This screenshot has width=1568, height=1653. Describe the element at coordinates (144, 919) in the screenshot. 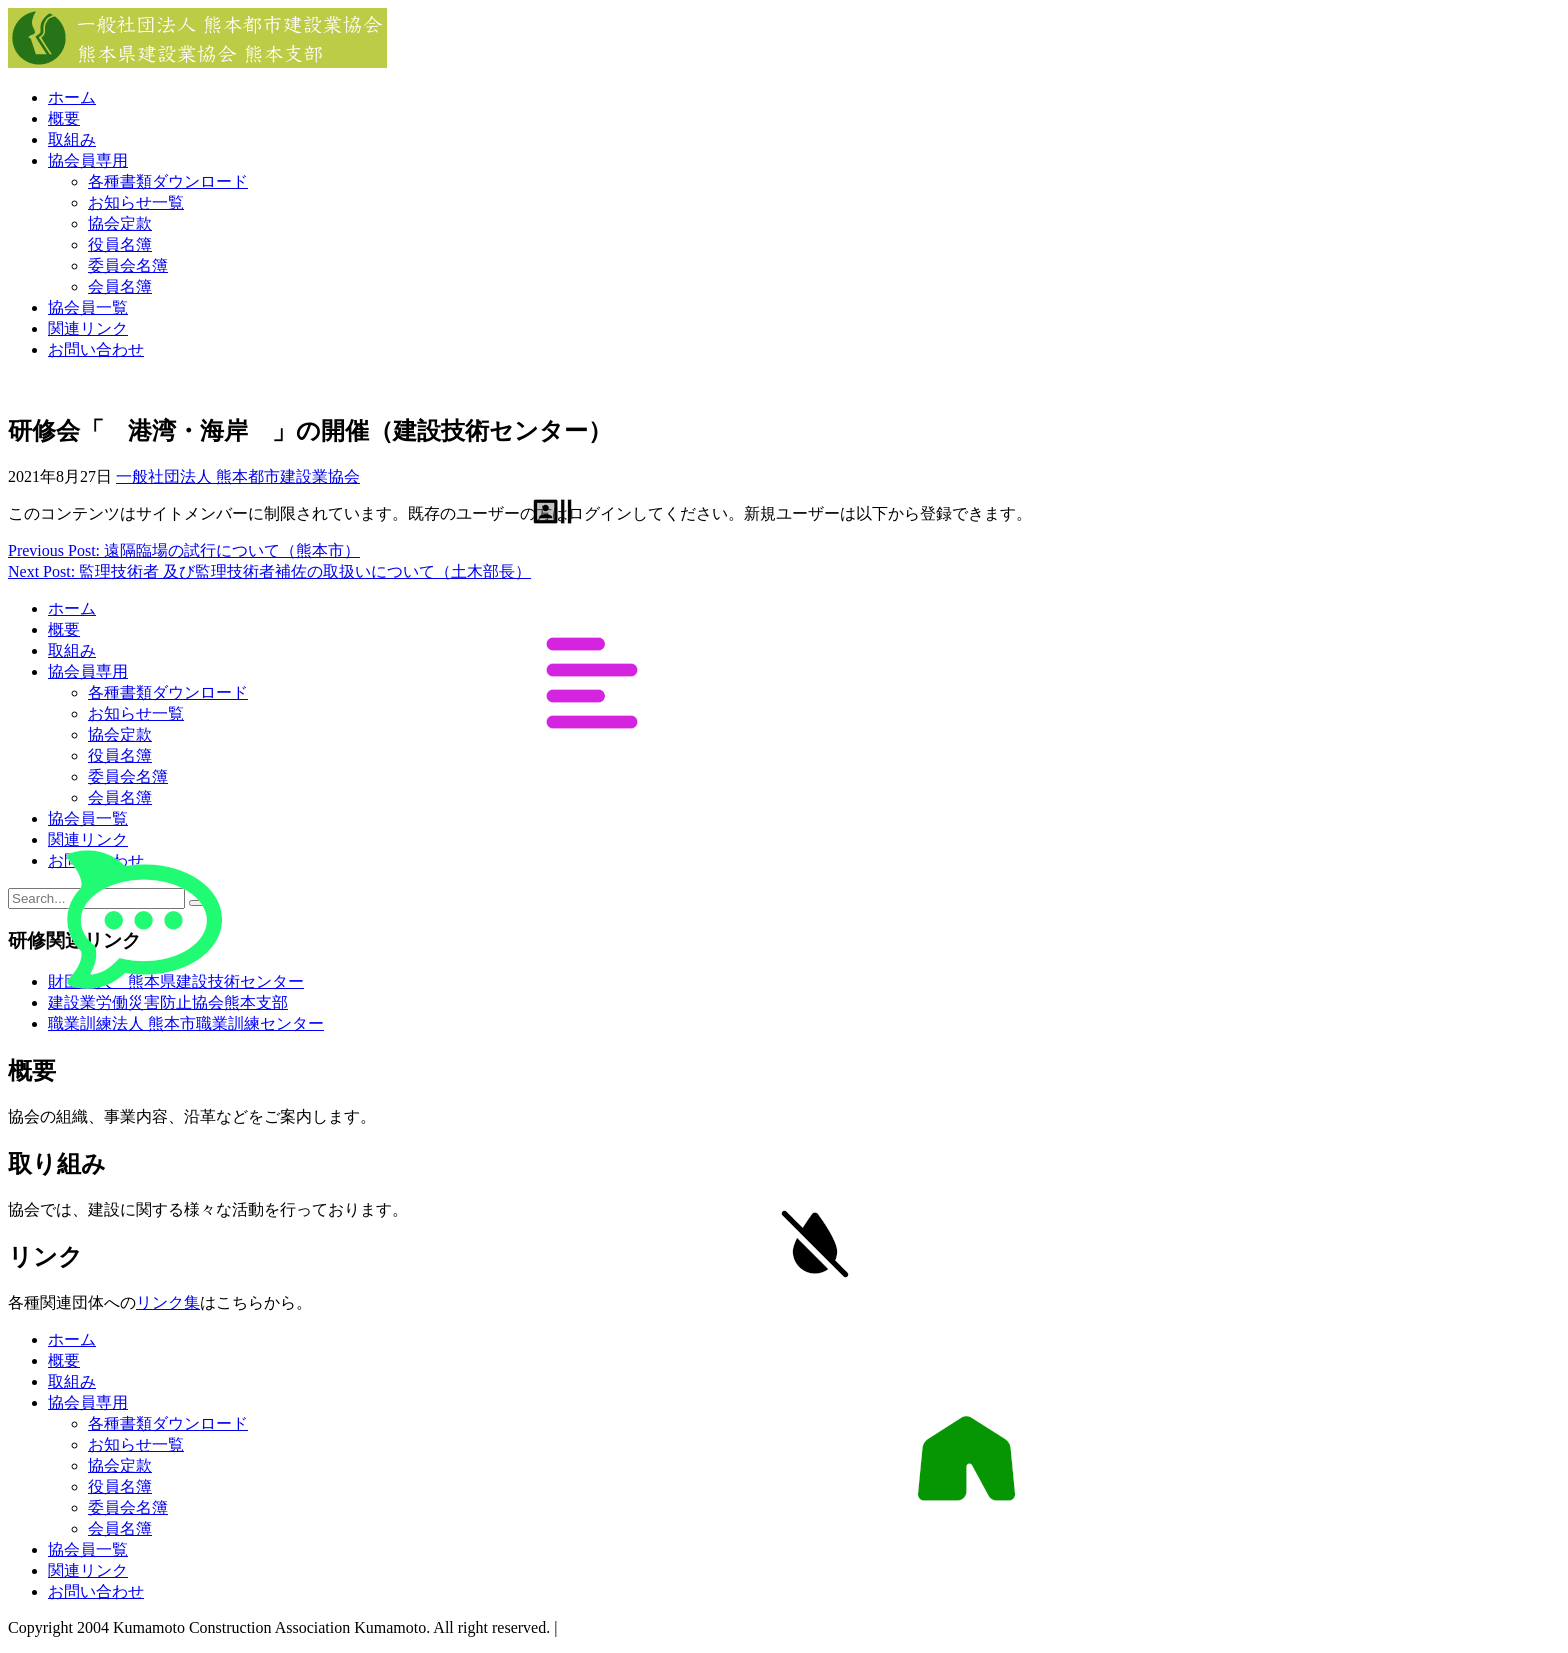

I see `open Rocket.Chat messaging app` at that location.